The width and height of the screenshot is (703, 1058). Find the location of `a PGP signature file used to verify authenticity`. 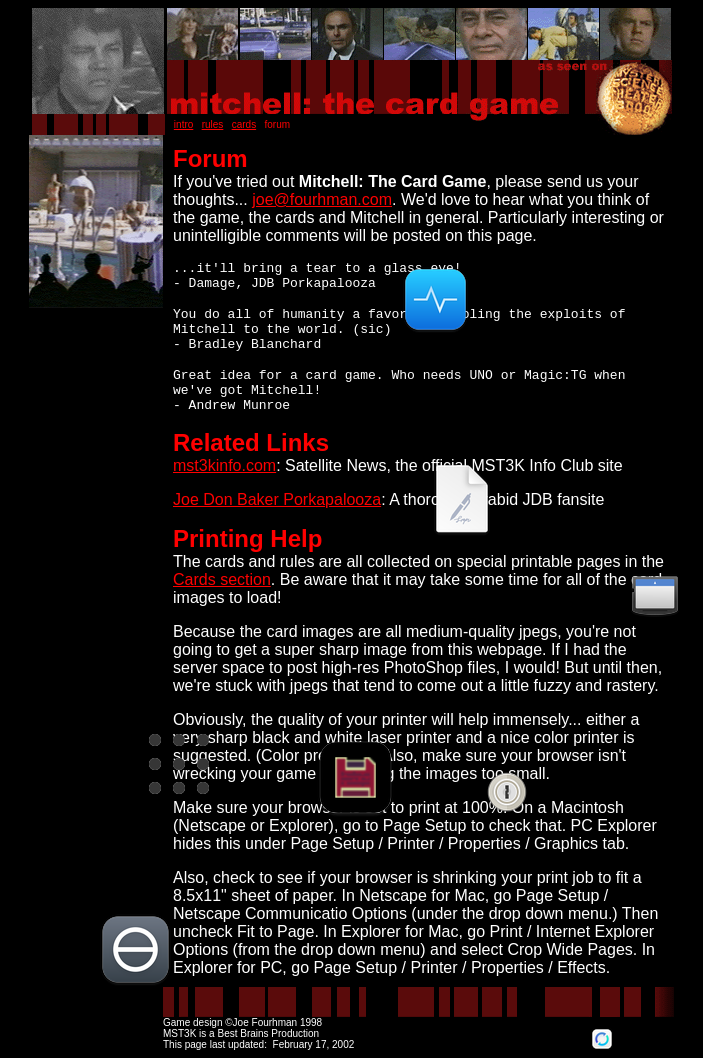

a PGP signature file used to verify authenticity is located at coordinates (462, 500).